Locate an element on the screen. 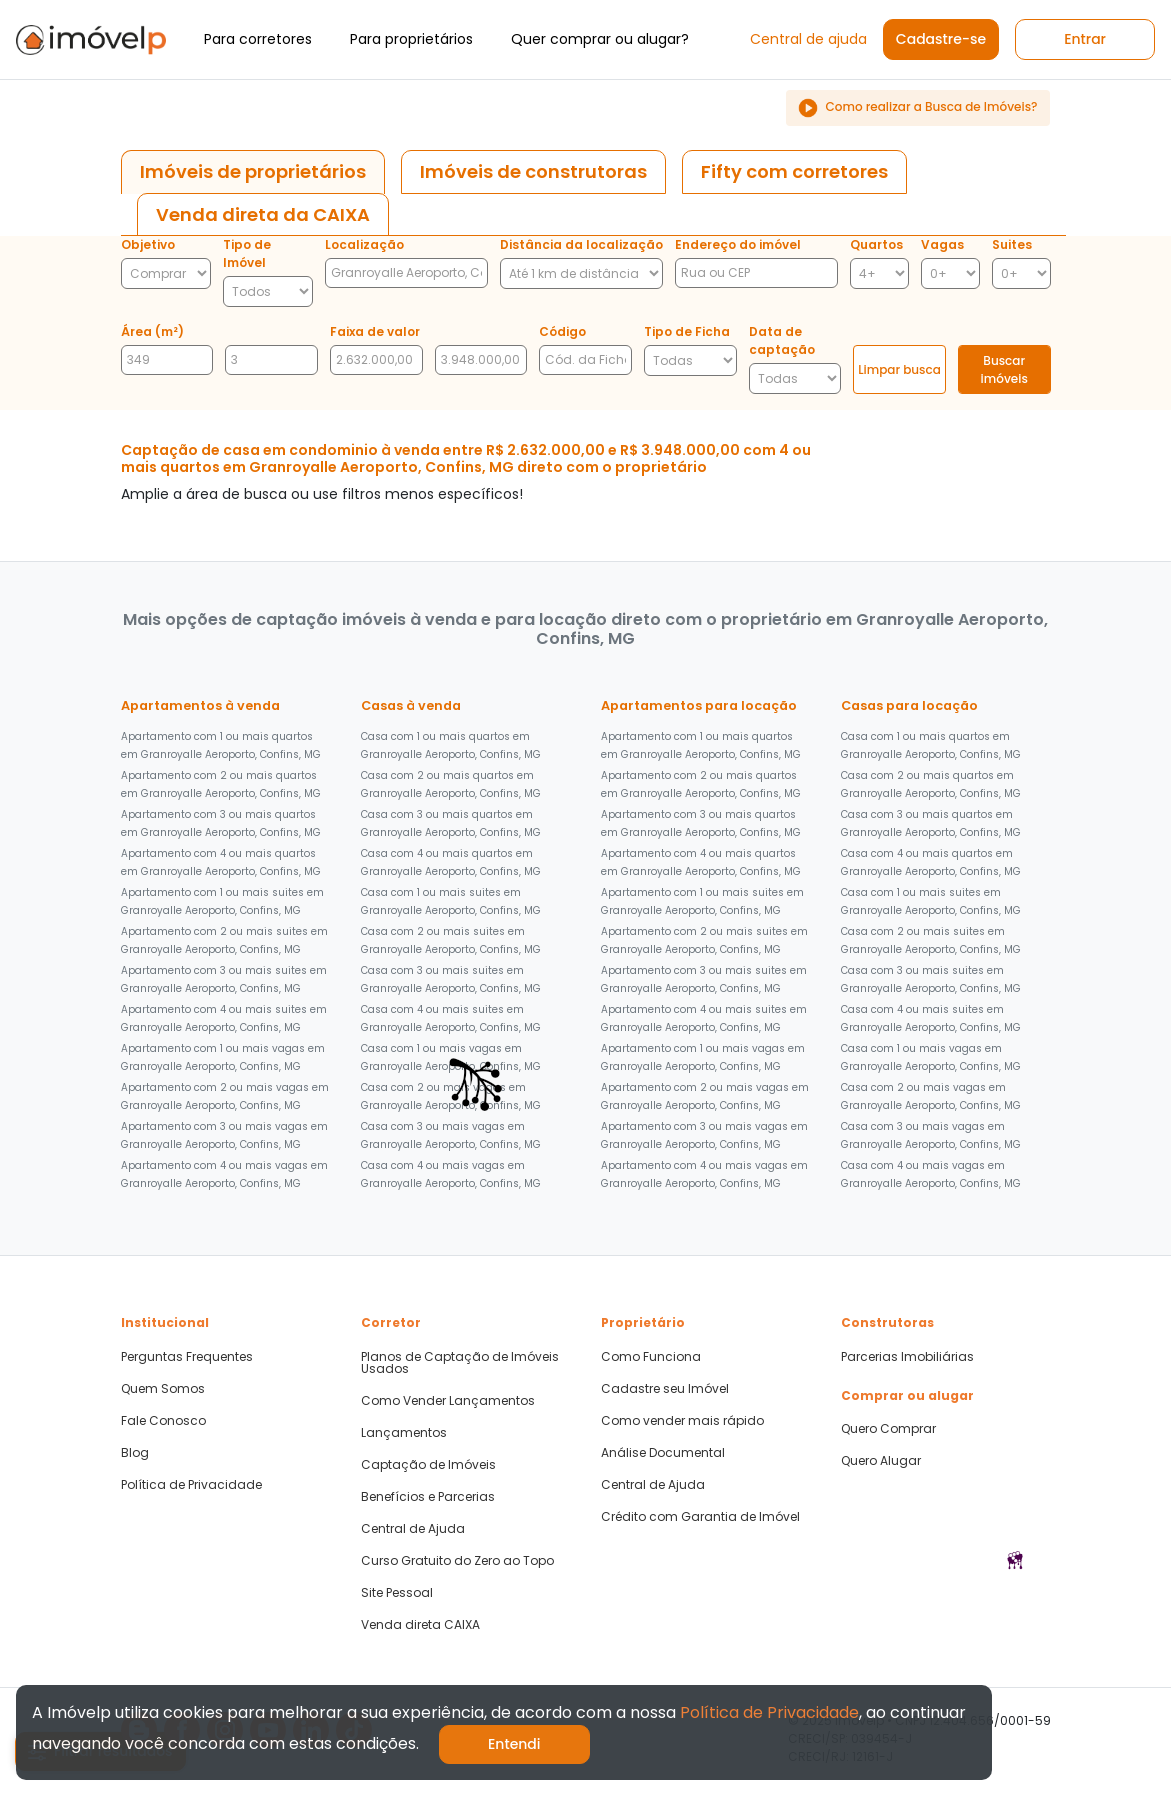  indicates honey or sweetener ingredient is located at coordinates (1015, 1560).